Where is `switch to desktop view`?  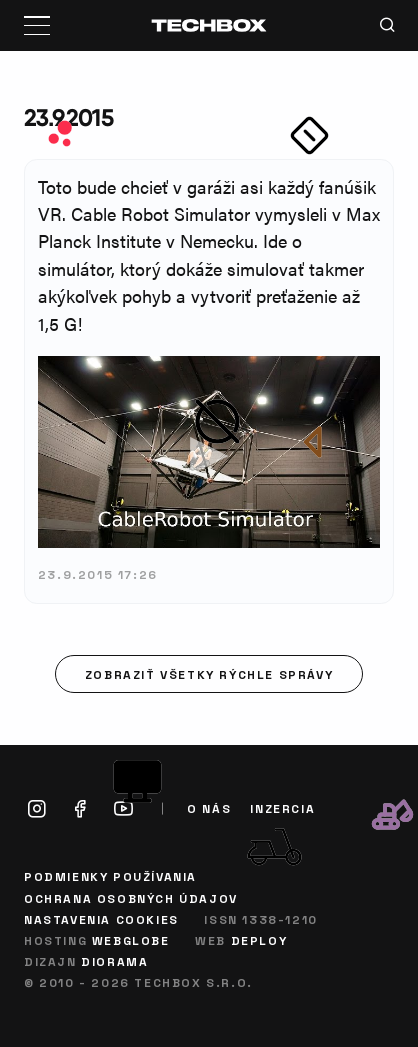
switch to desktop view is located at coordinates (137, 781).